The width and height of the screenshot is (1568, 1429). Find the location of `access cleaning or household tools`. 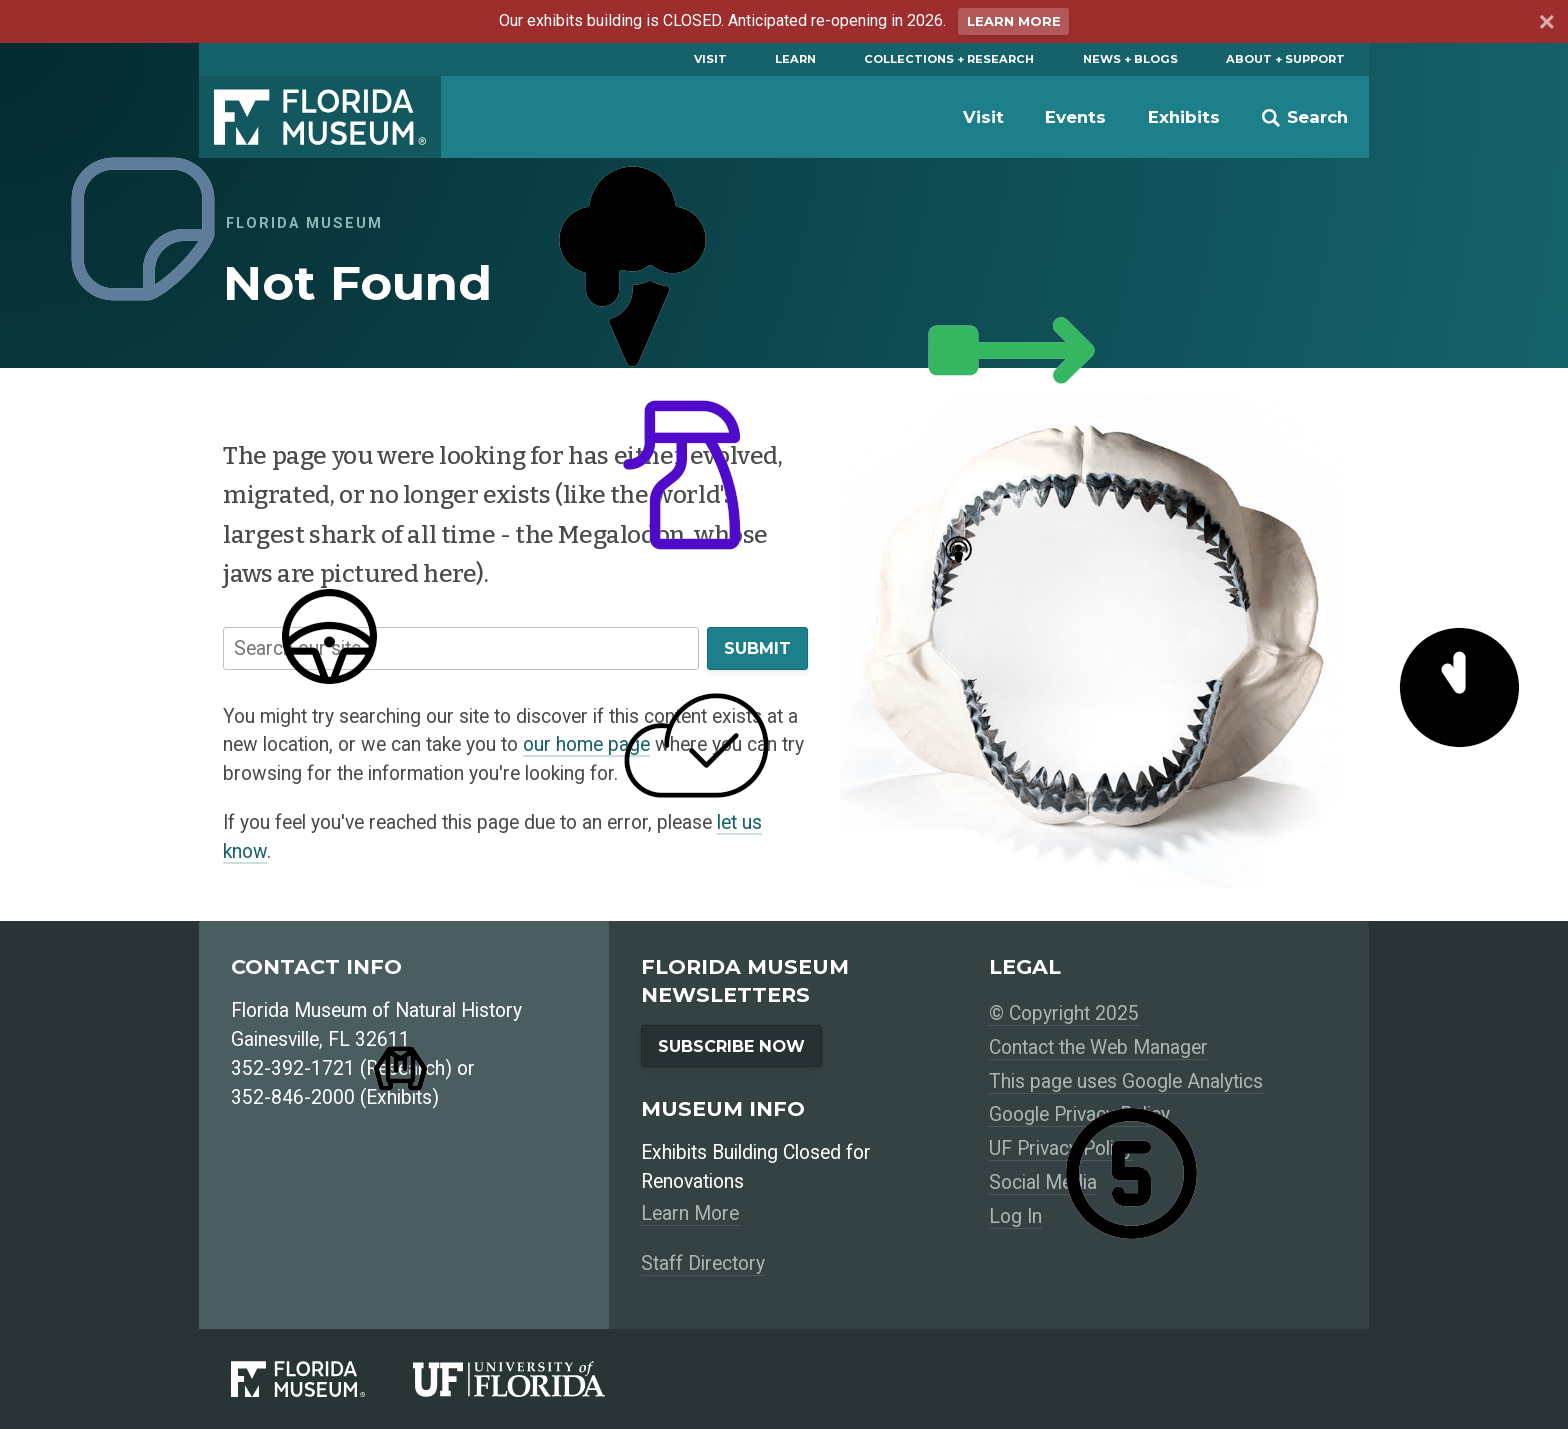

access cleaning or household tools is located at coordinates (687, 475).